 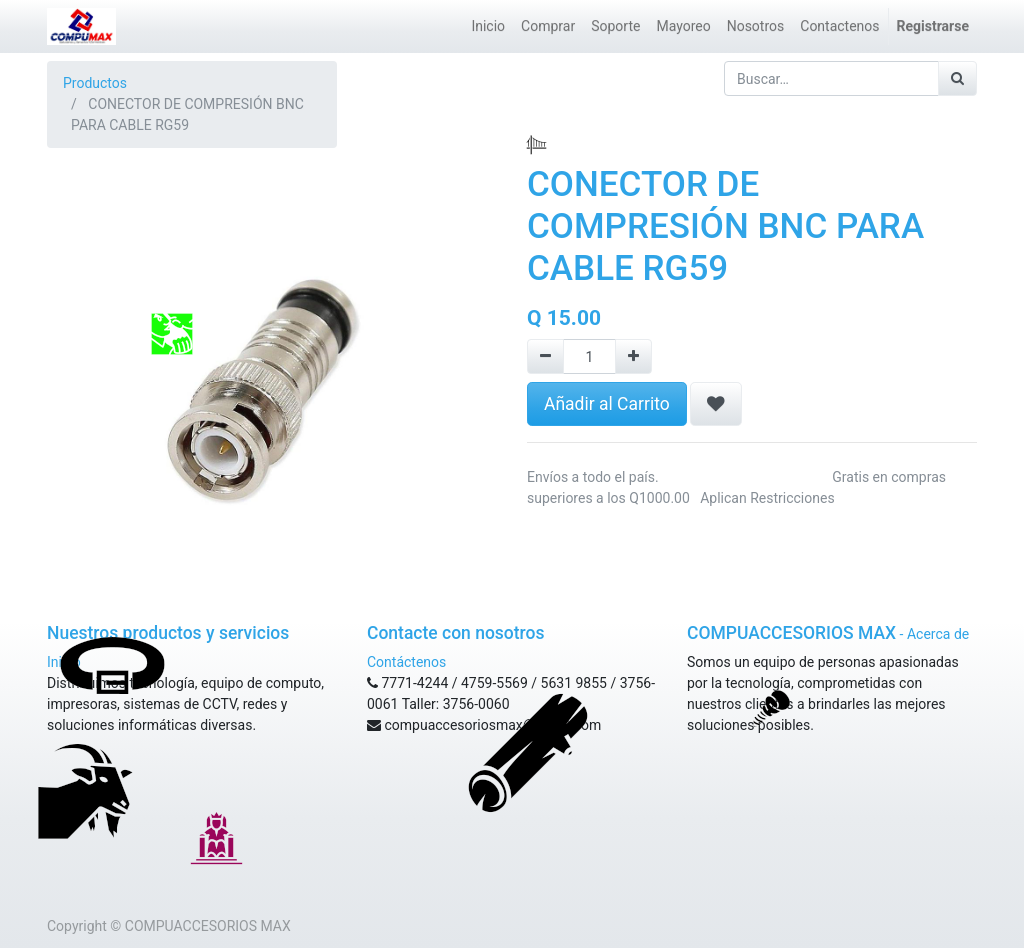 I want to click on initiate a persuasion or negotiation action, so click(x=172, y=334).